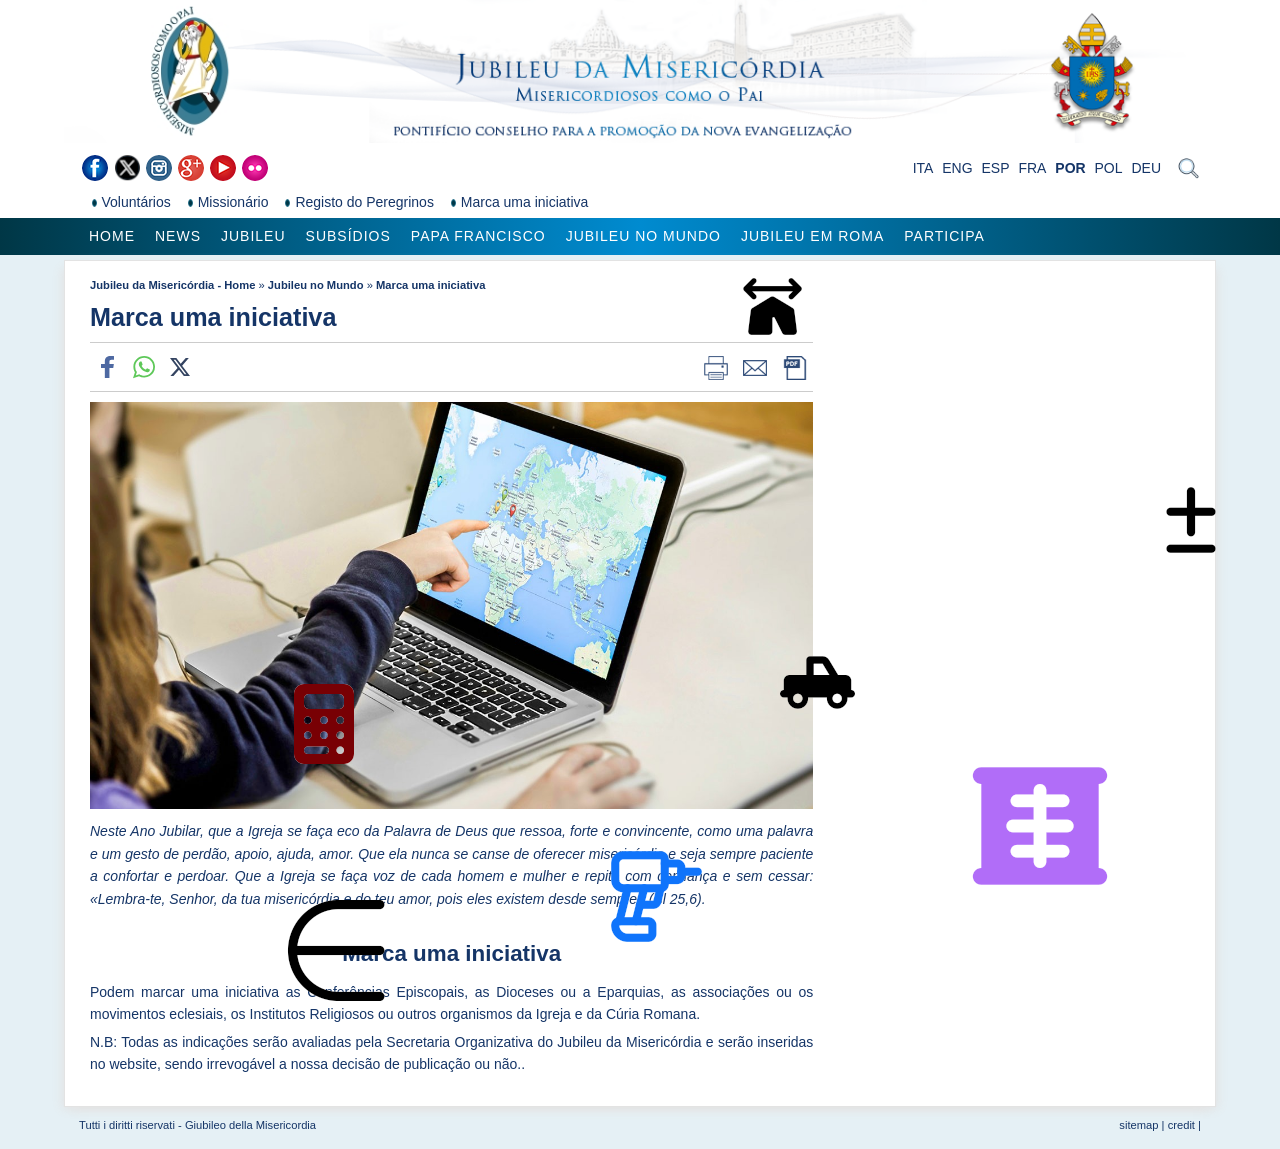  Describe the element at coordinates (324, 724) in the screenshot. I see `open the calculator app` at that location.